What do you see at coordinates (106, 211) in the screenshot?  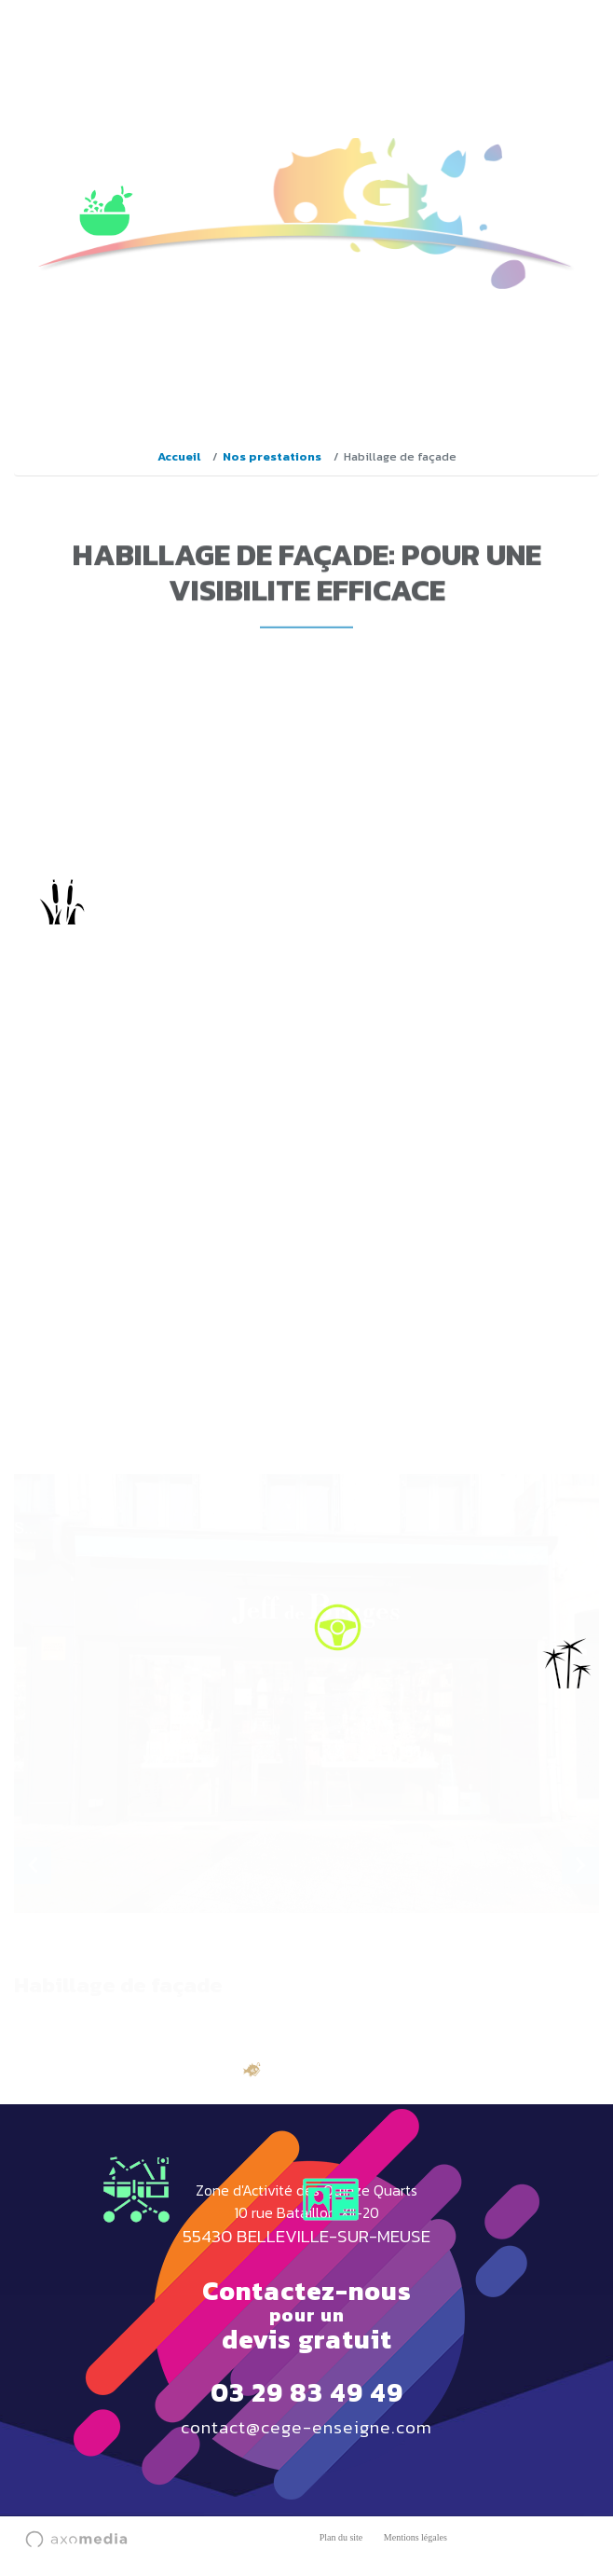 I see `view healthy food or nutrition options` at bounding box center [106, 211].